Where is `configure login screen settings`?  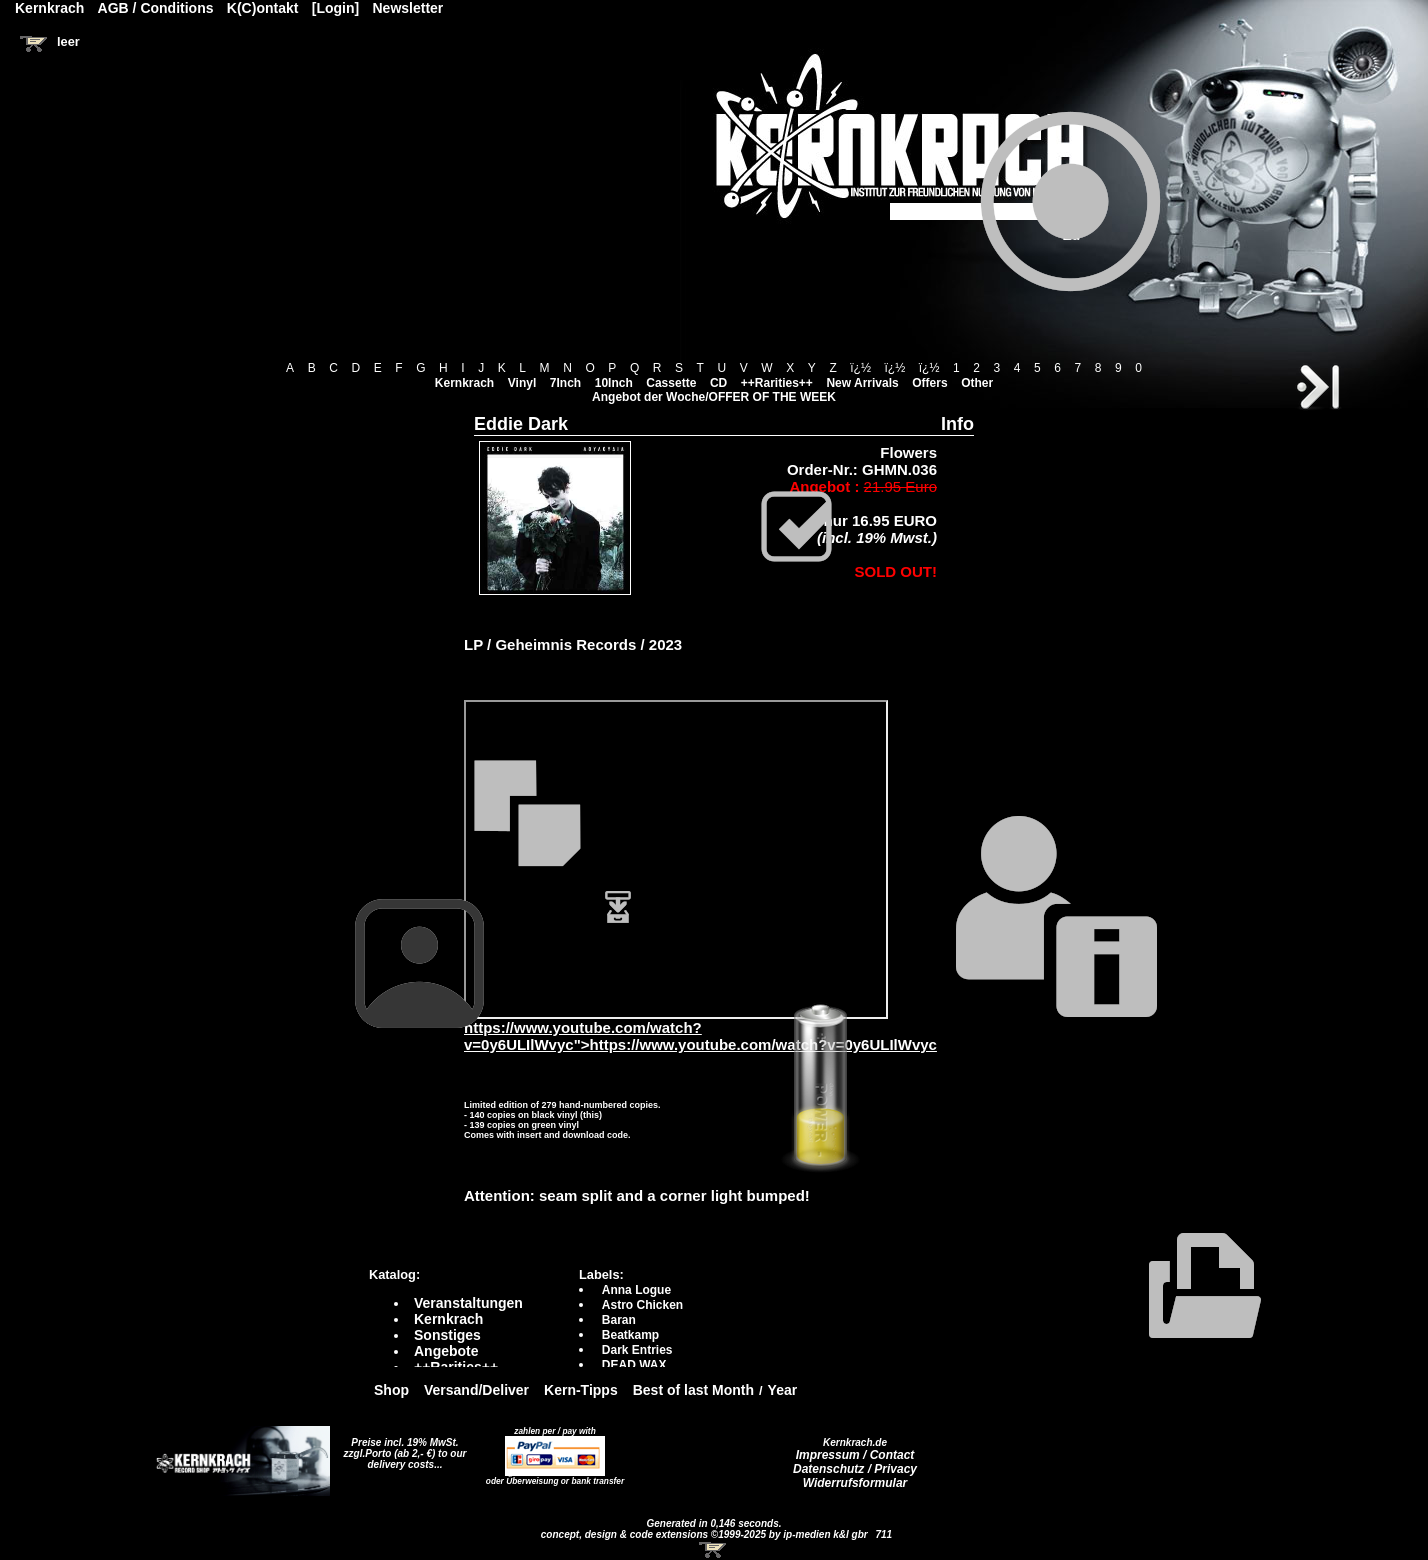
configure login screen settings is located at coordinates (419, 963).